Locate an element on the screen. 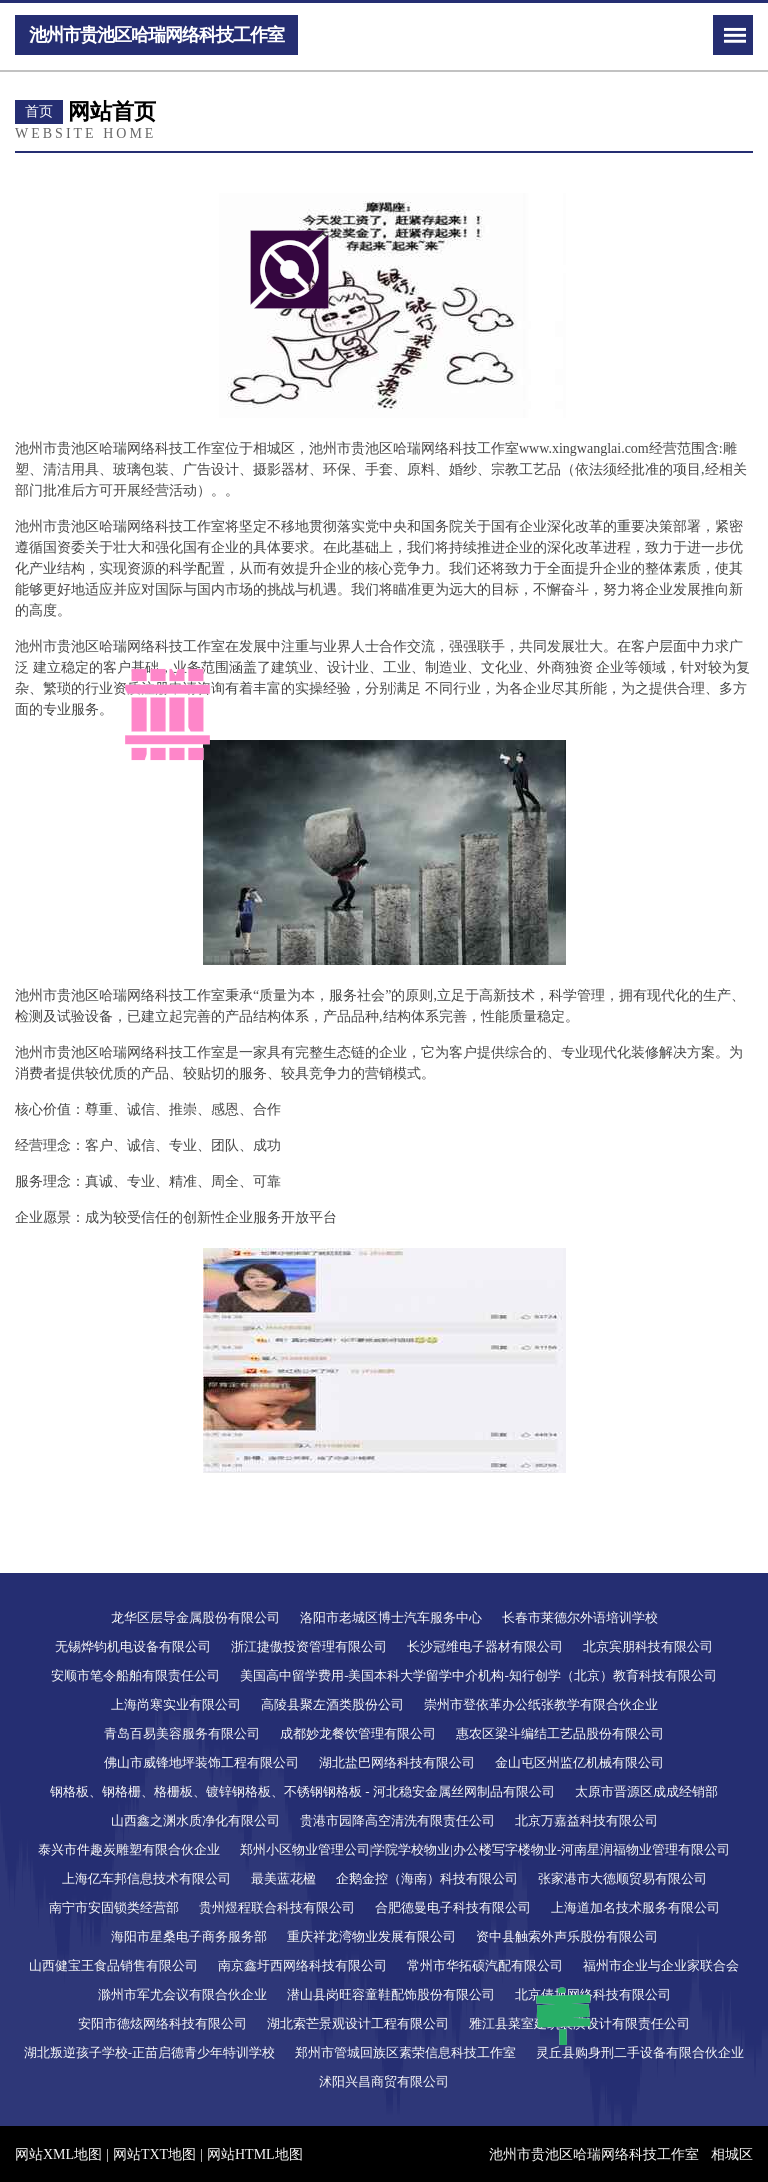 The height and width of the screenshot is (2182, 768). access game settings or options menu is located at coordinates (289, 269).